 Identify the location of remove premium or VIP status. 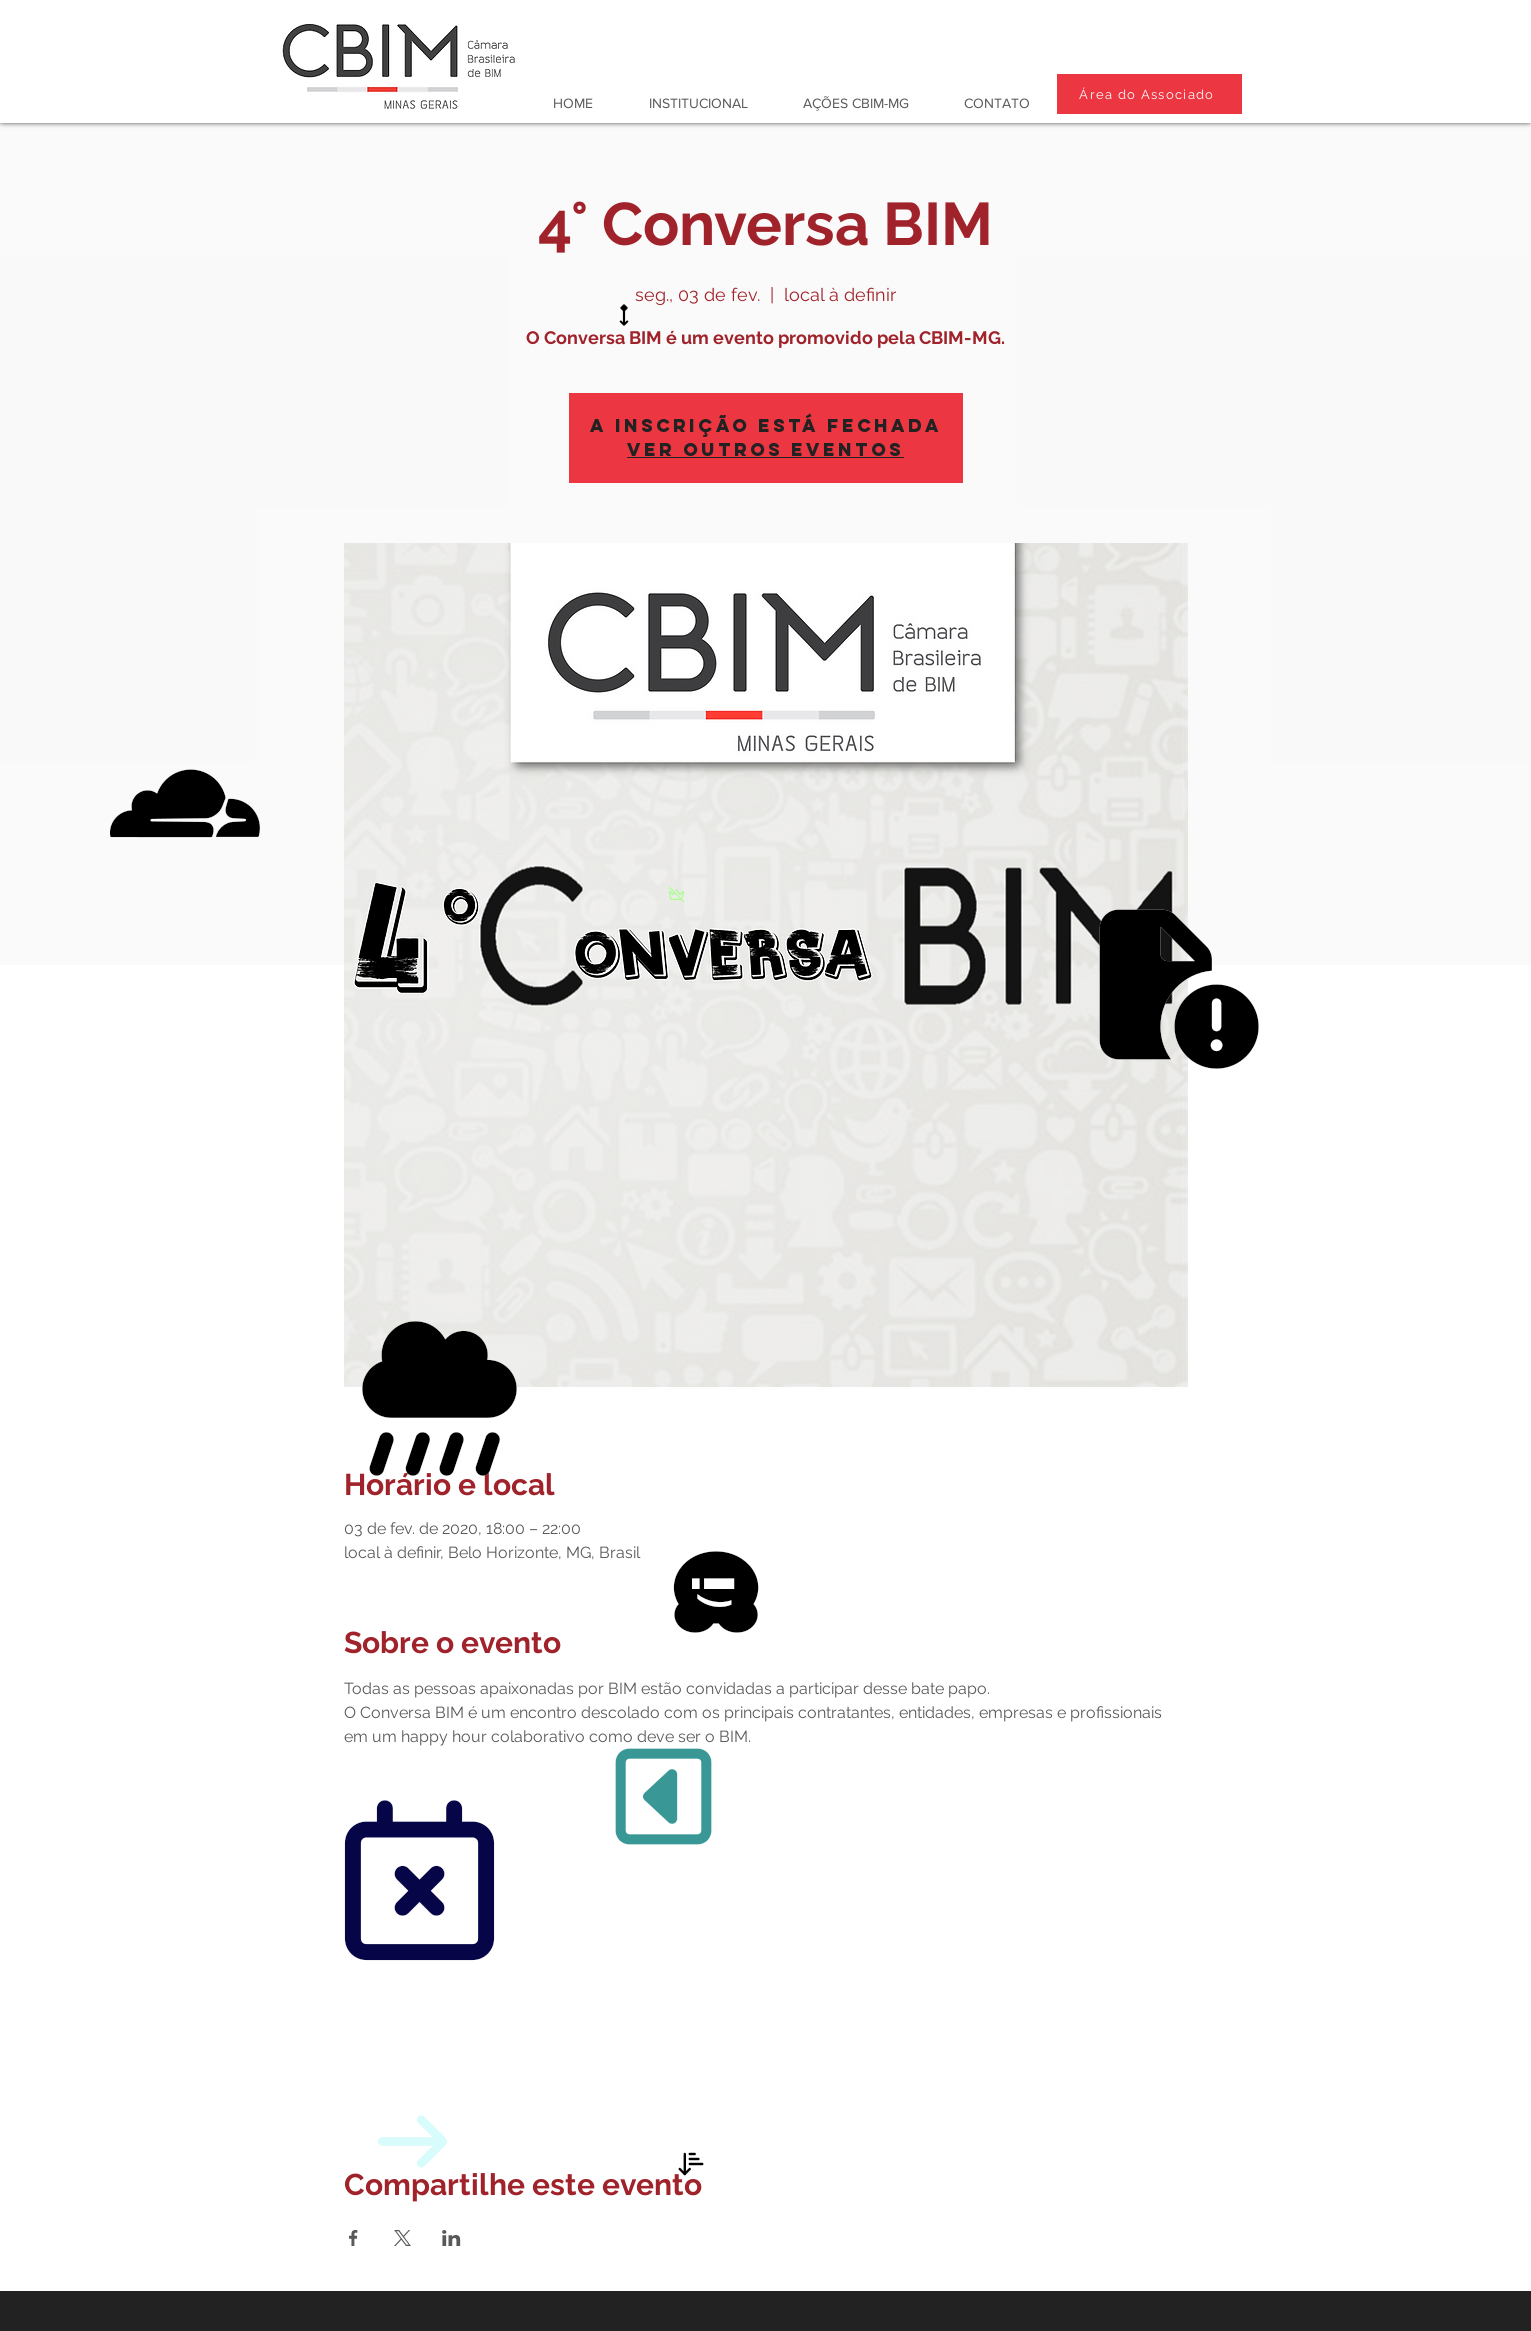
(676, 894).